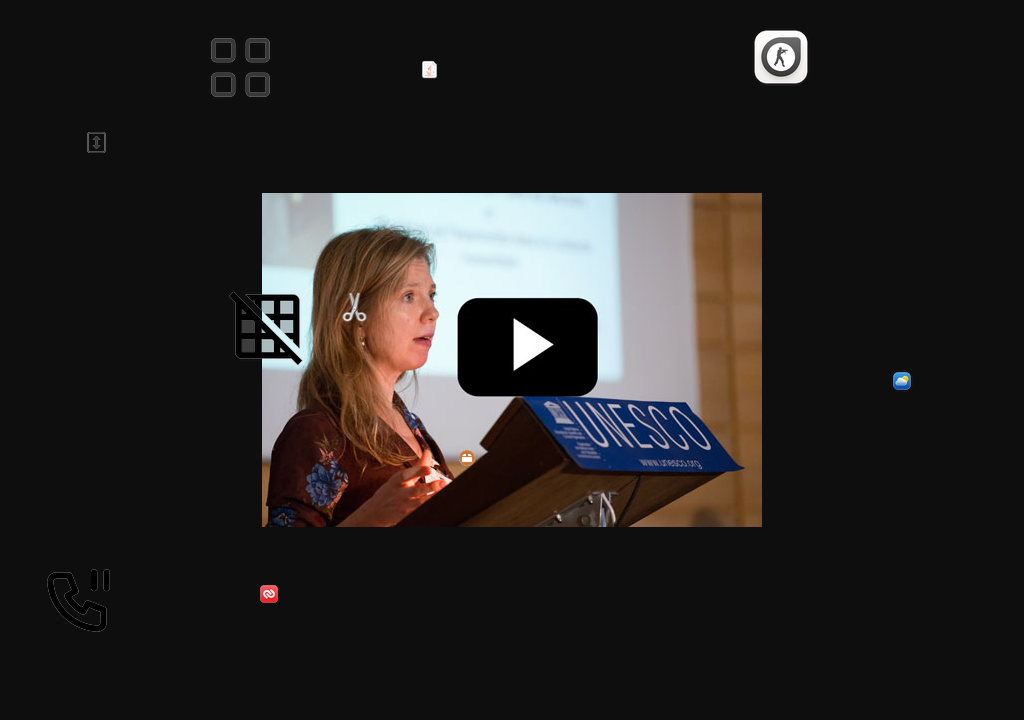 This screenshot has height=720, width=1024. I want to click on open transmission torrent client, so click(96, 142).